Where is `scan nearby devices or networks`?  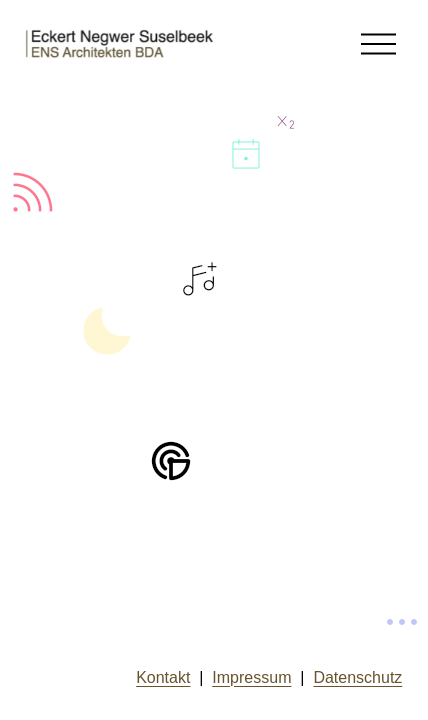
scan nearby devices or networks is located at coordinates (171, 461).